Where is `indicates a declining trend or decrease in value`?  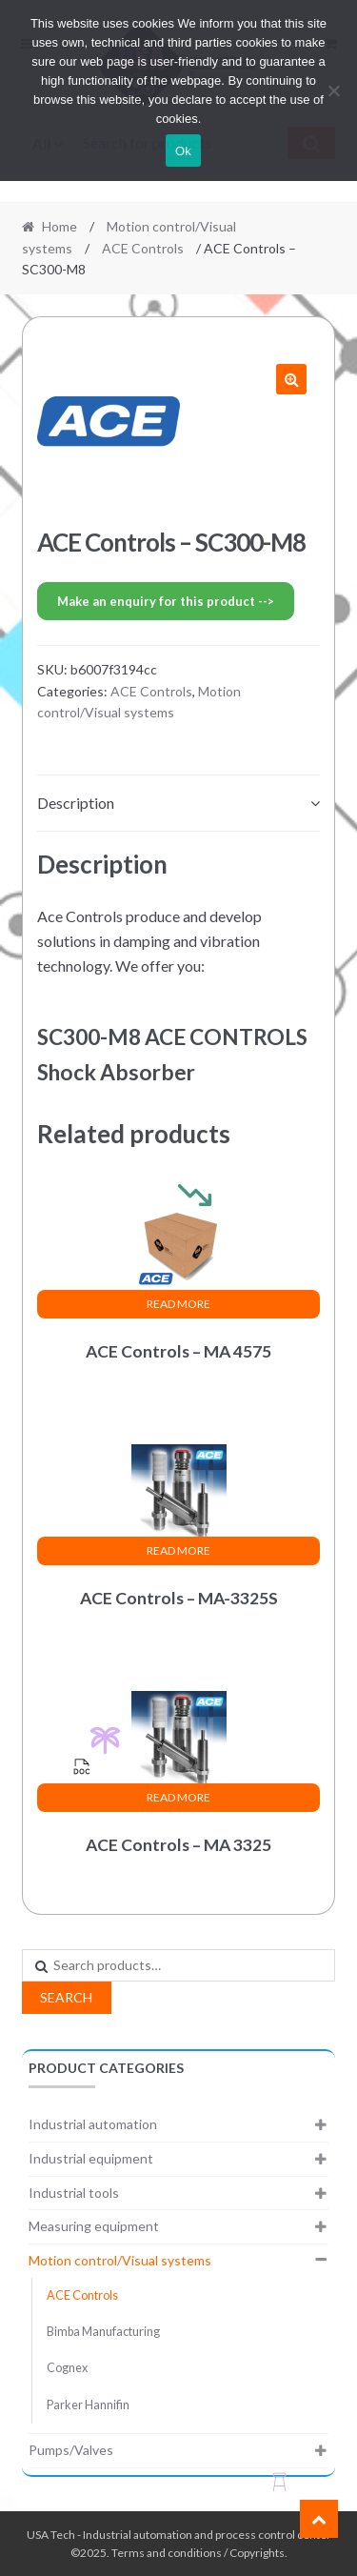
indicates a declining trend or decrease in value is located at coordinates (194, 1195).